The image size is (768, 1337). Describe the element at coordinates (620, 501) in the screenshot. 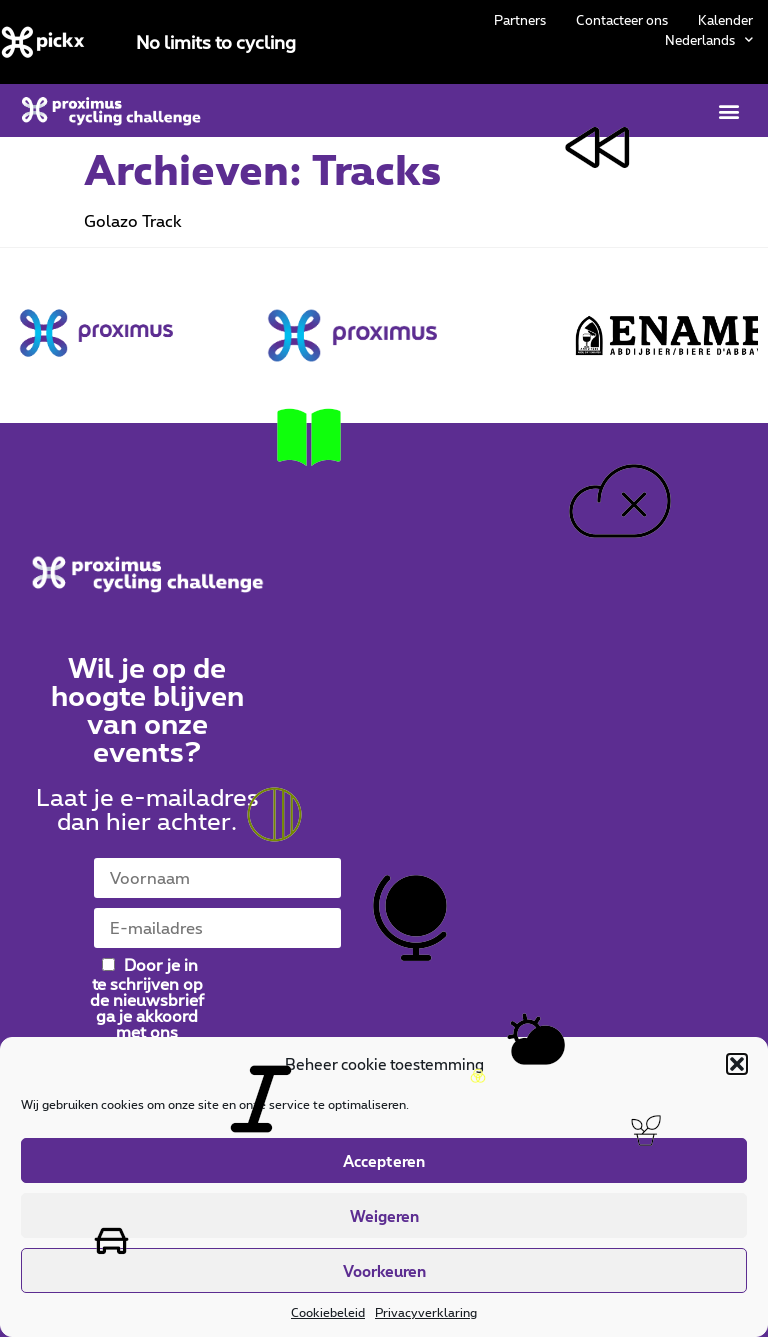

I see `disconnect from cloud storage` at that location.